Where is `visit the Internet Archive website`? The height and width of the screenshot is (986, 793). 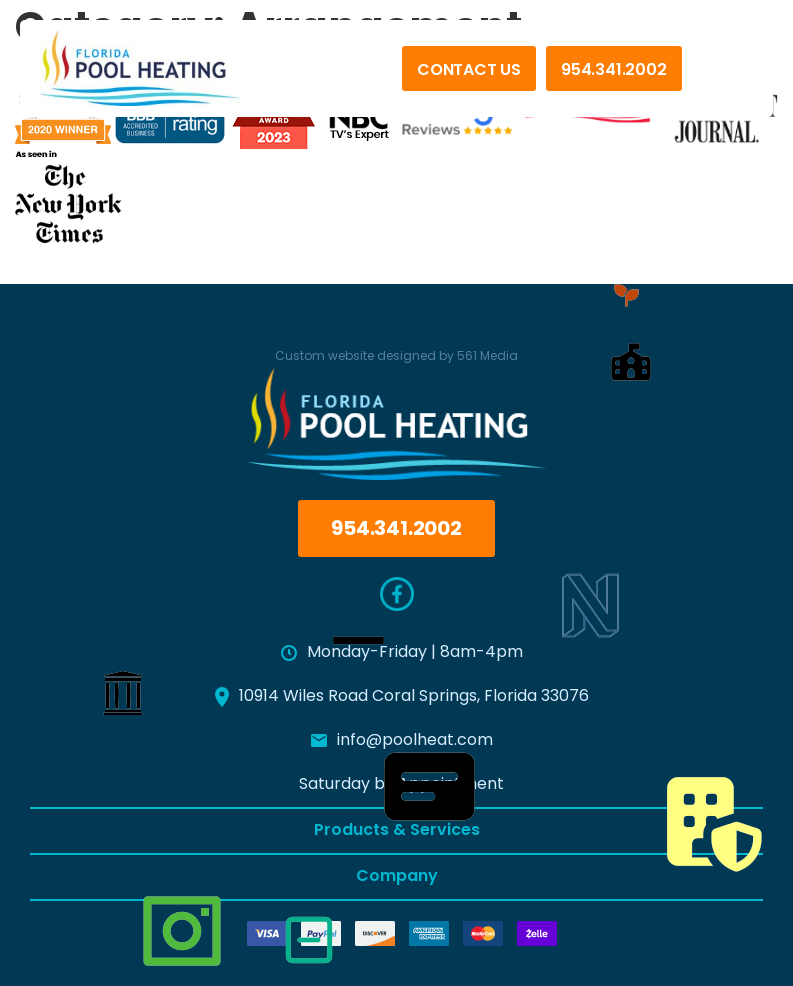
visit the Internet Archive website is located at coordinates (123, 693).